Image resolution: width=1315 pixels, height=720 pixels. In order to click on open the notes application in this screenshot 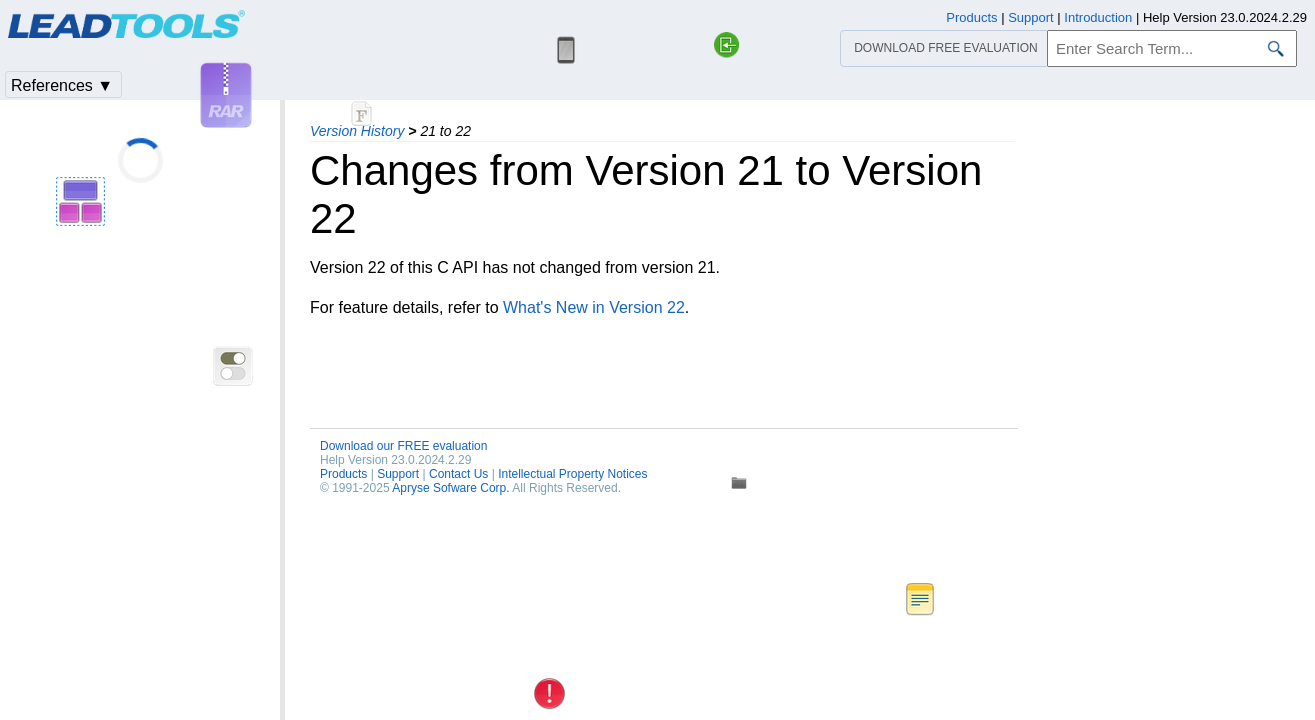, I will do `click(920, 599)`.